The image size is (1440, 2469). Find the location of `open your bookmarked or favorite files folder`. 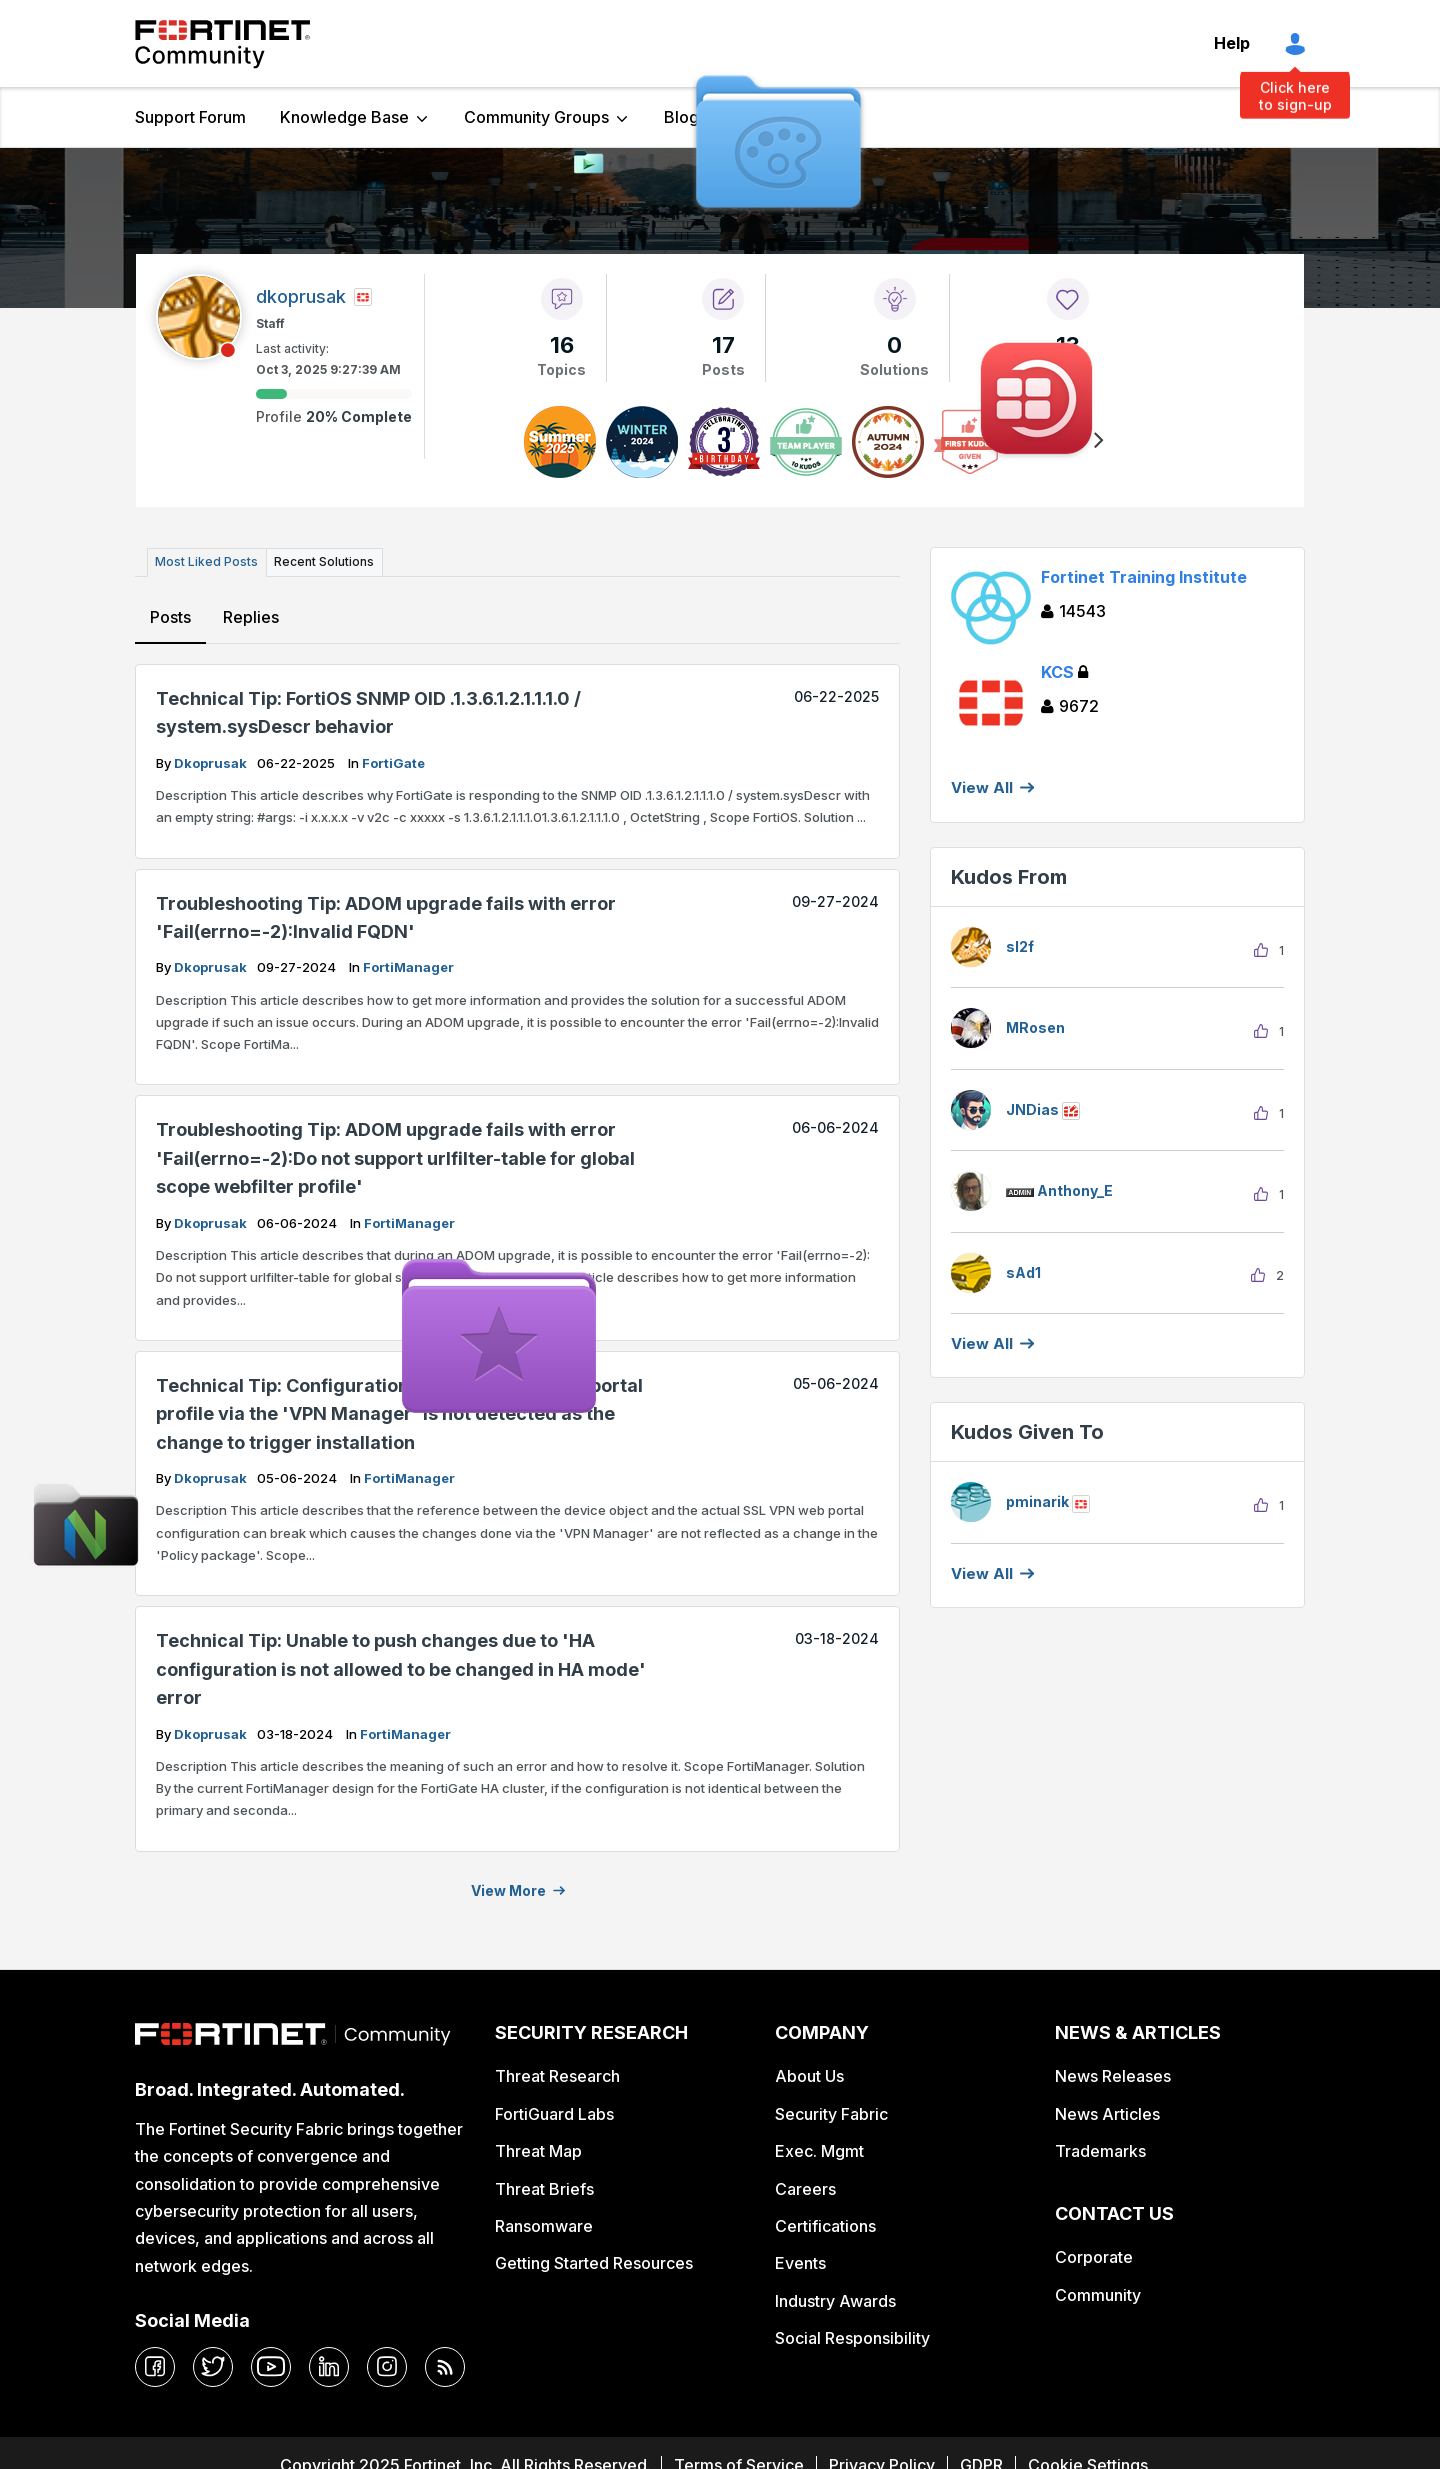

open your bookmarked or favorite files folder is located at coordinates (499, 1336).